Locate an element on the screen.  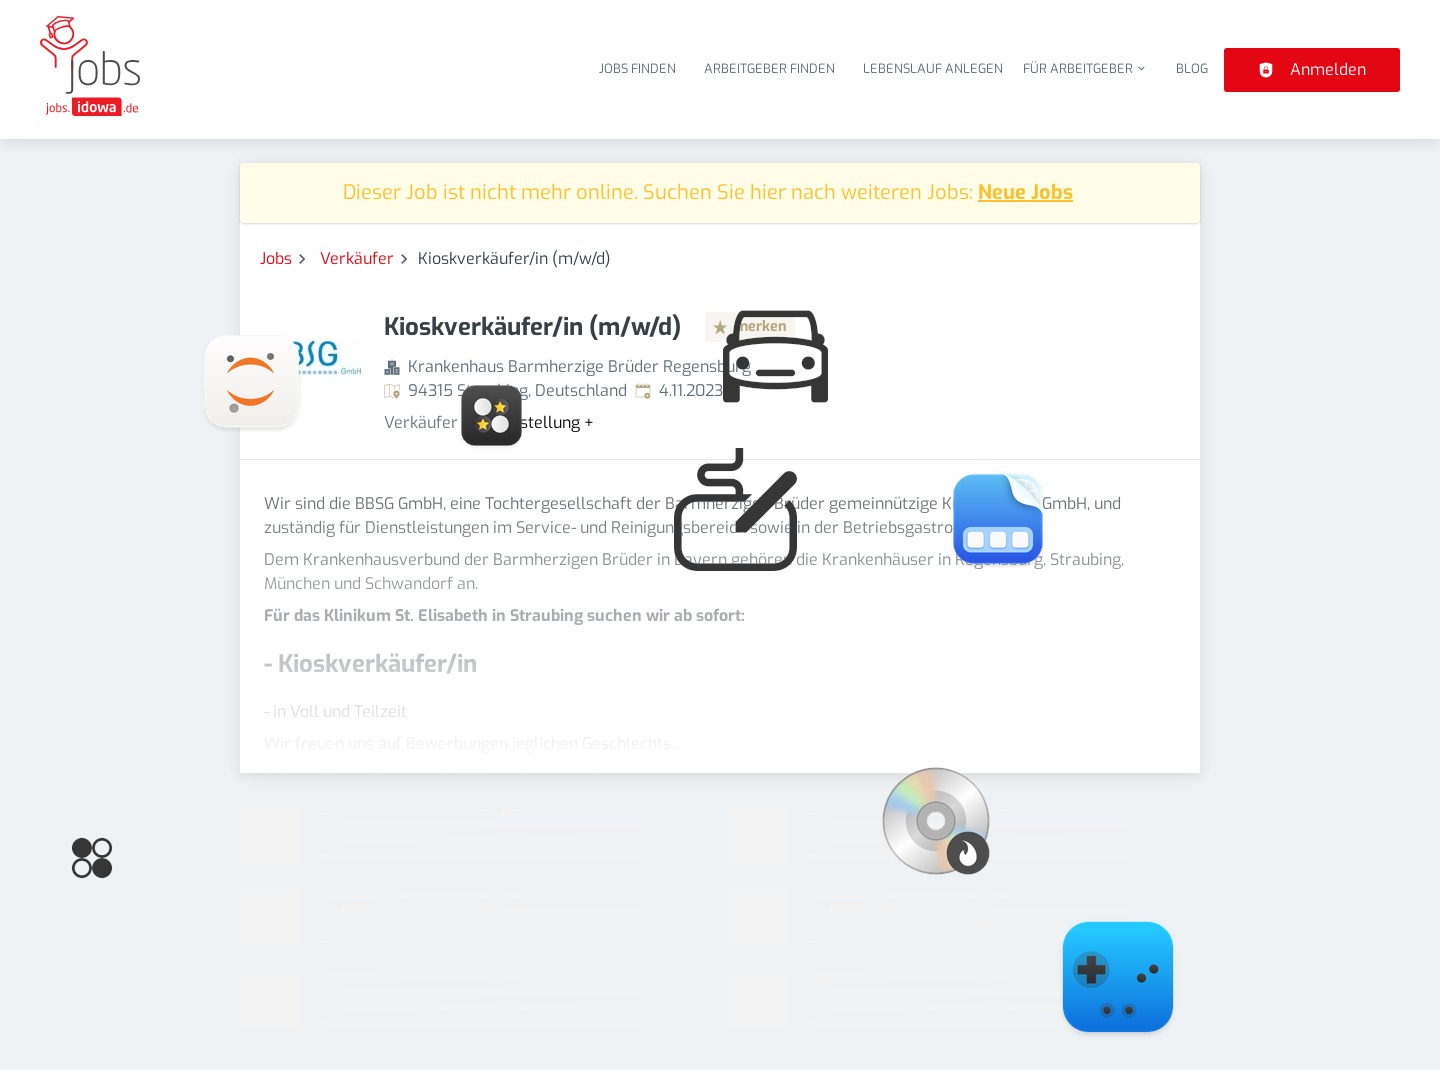
launch the reversi board game app is located at coordinates (92, 858).